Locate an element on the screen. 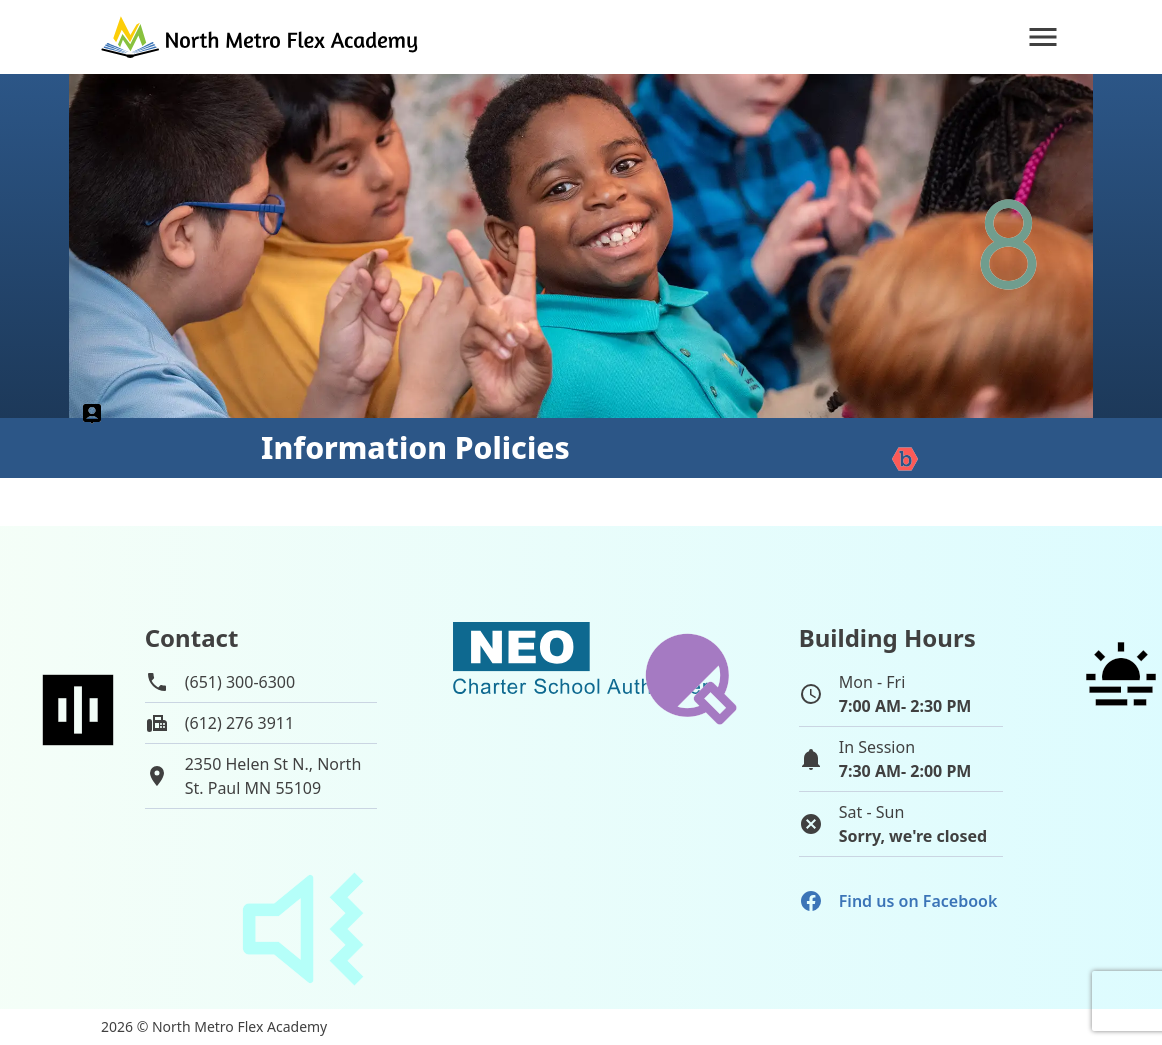  indicates hazy weather conditions is located at coordinates (1121, 677).